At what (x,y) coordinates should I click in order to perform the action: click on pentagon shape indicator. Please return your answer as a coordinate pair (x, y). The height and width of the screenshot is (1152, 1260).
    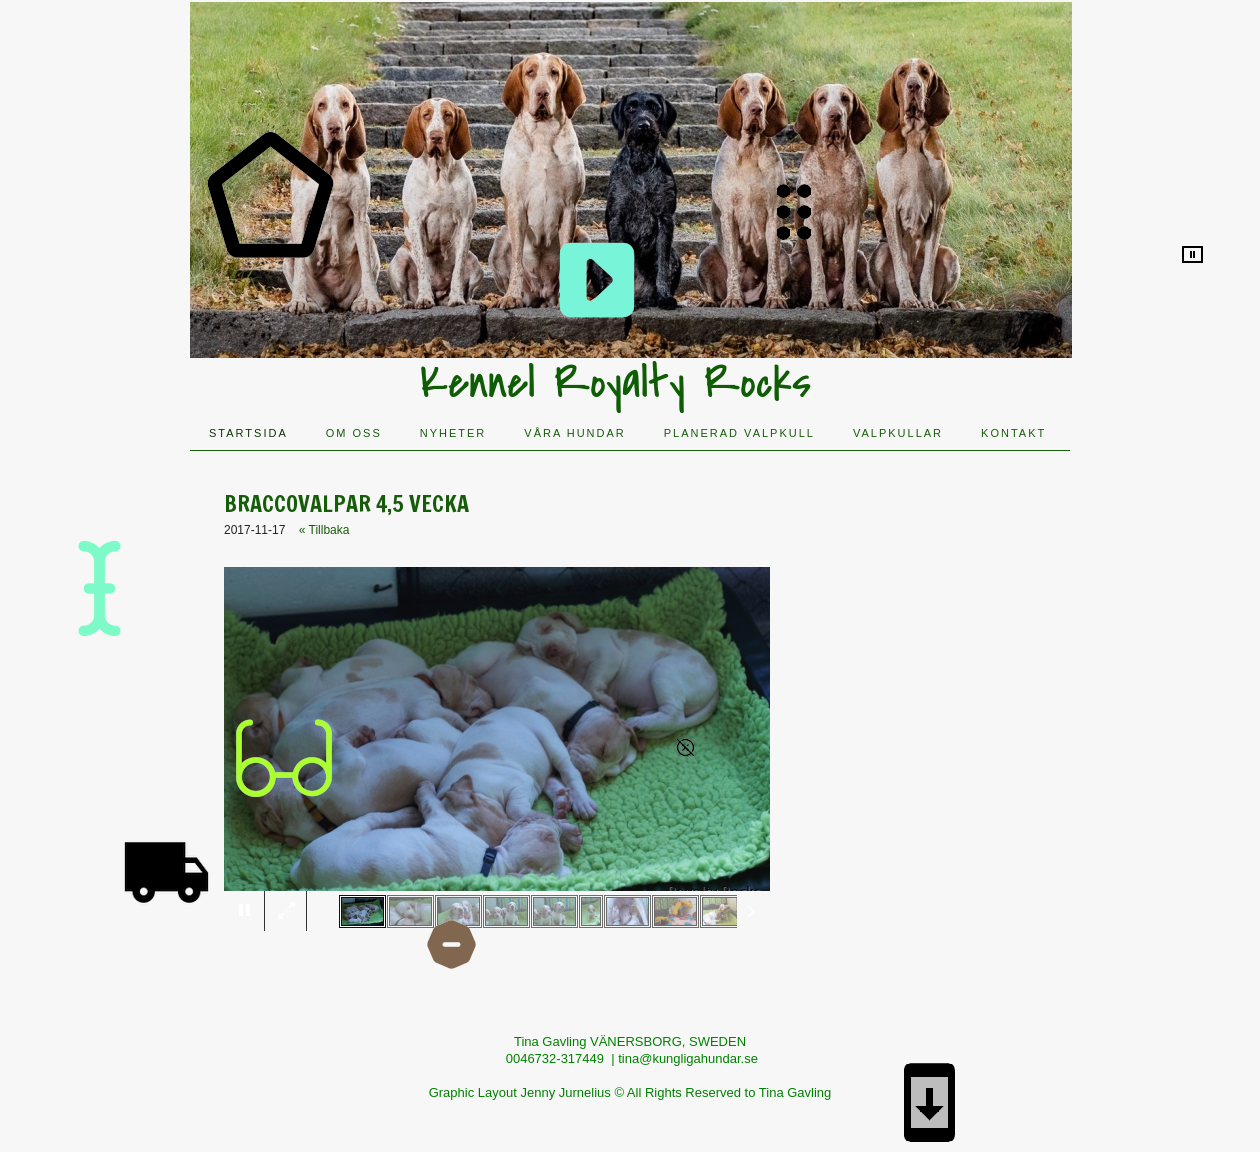
    Looking at the image, I should click on (270, 199).